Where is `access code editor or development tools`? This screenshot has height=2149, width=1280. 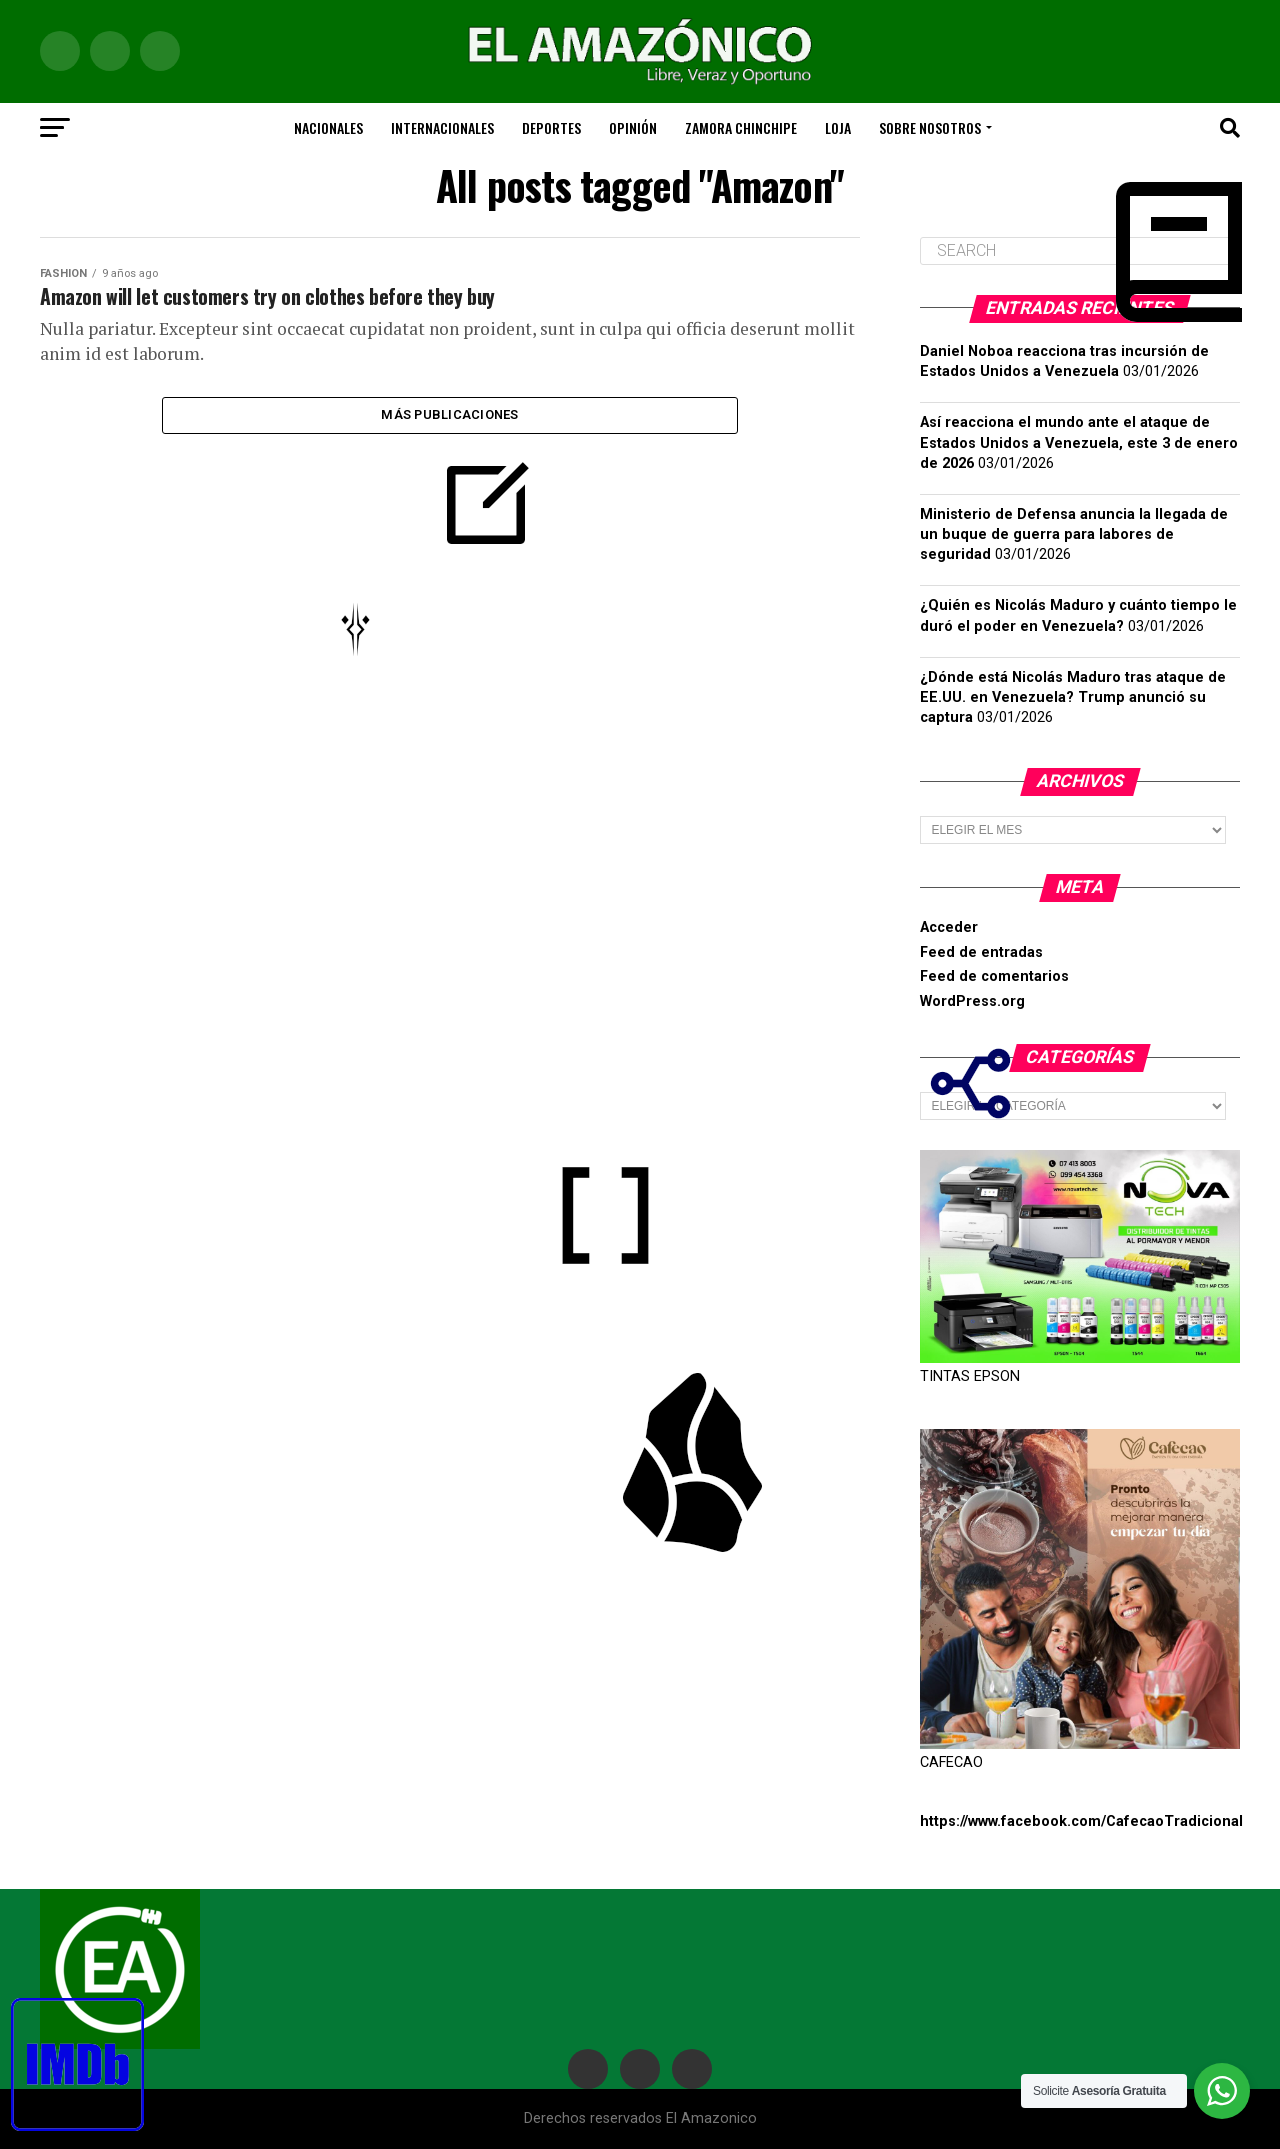 access code editor or development tools is located at coordinates (605, 1215).